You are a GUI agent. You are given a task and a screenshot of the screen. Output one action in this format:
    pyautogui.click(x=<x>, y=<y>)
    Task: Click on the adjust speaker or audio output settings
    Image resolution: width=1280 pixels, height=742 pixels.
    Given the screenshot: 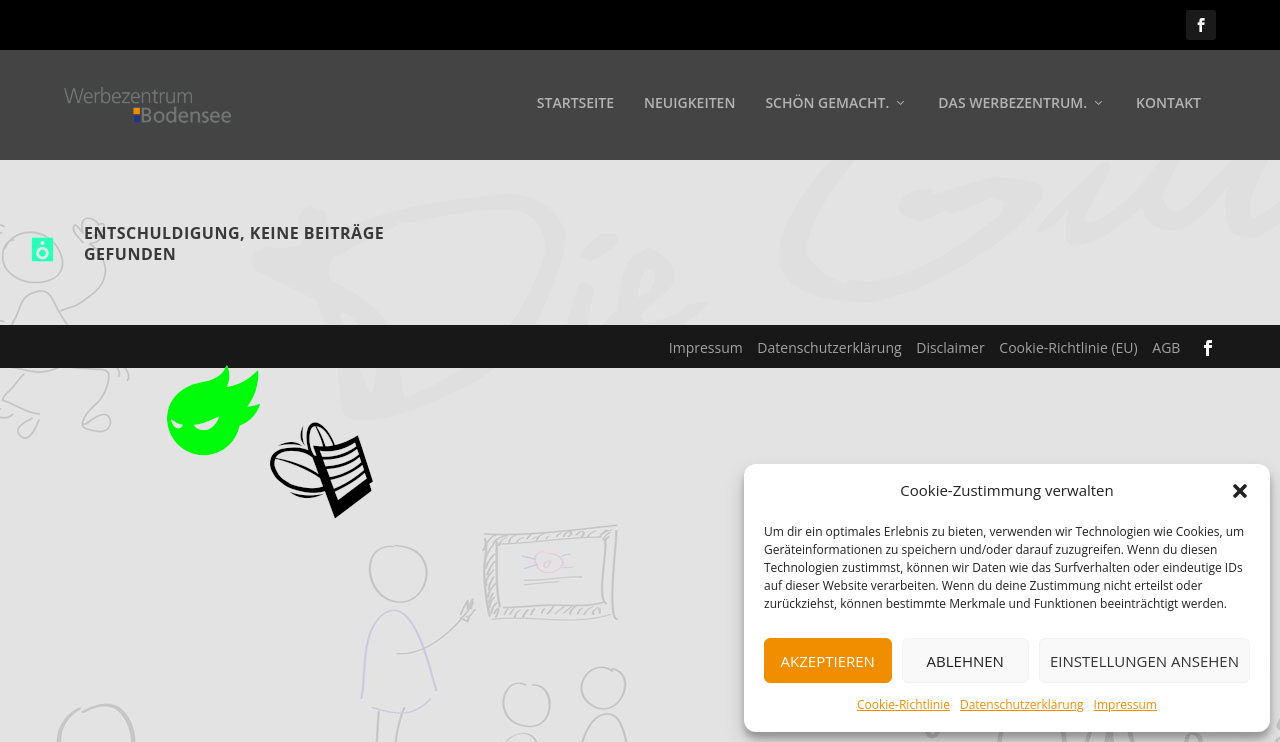 What is the action you would take?
    pyautogui.click(x=42, y=249)
    